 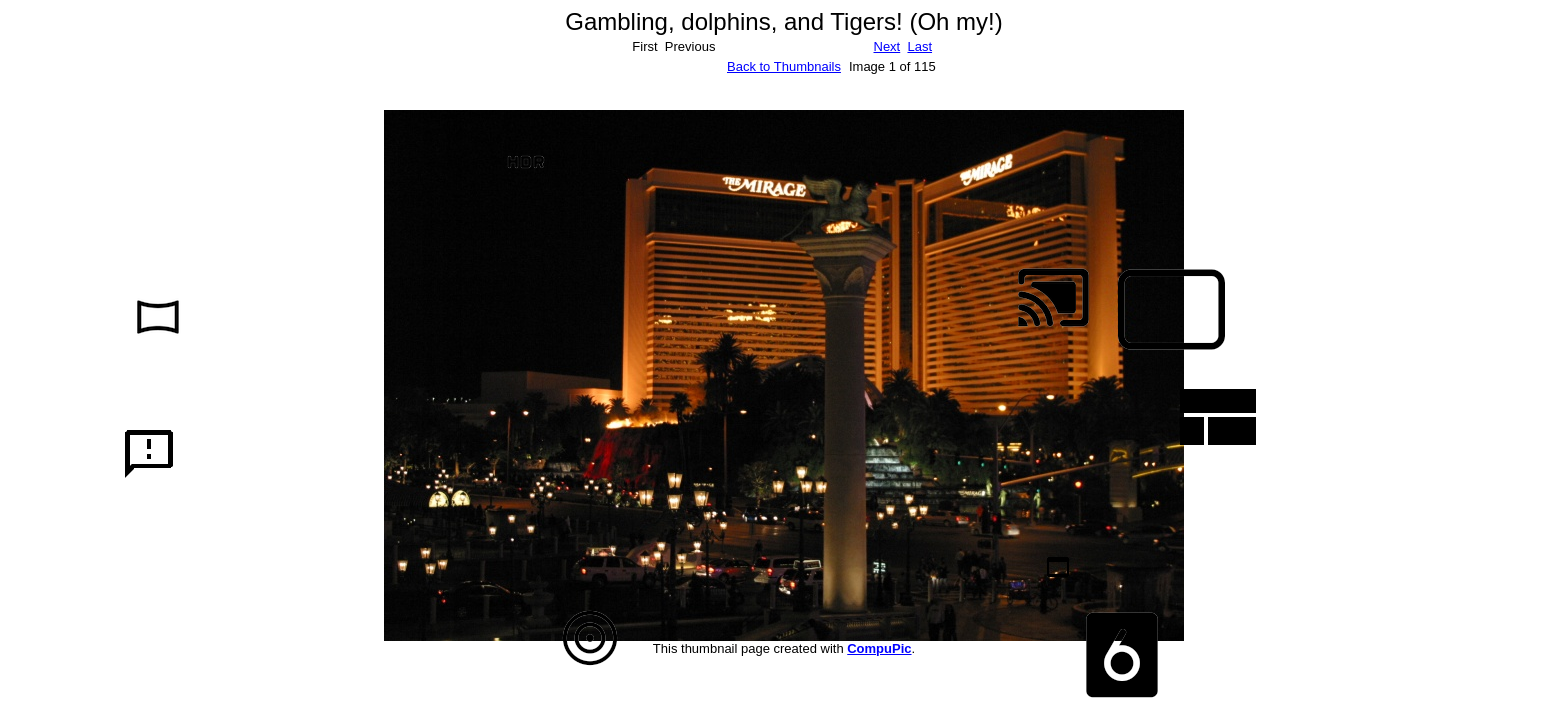 What do you see at coordinates (526, 162) in the screenshot?
I see `enable HDR mode for photos` at bounding box center [526, 162].